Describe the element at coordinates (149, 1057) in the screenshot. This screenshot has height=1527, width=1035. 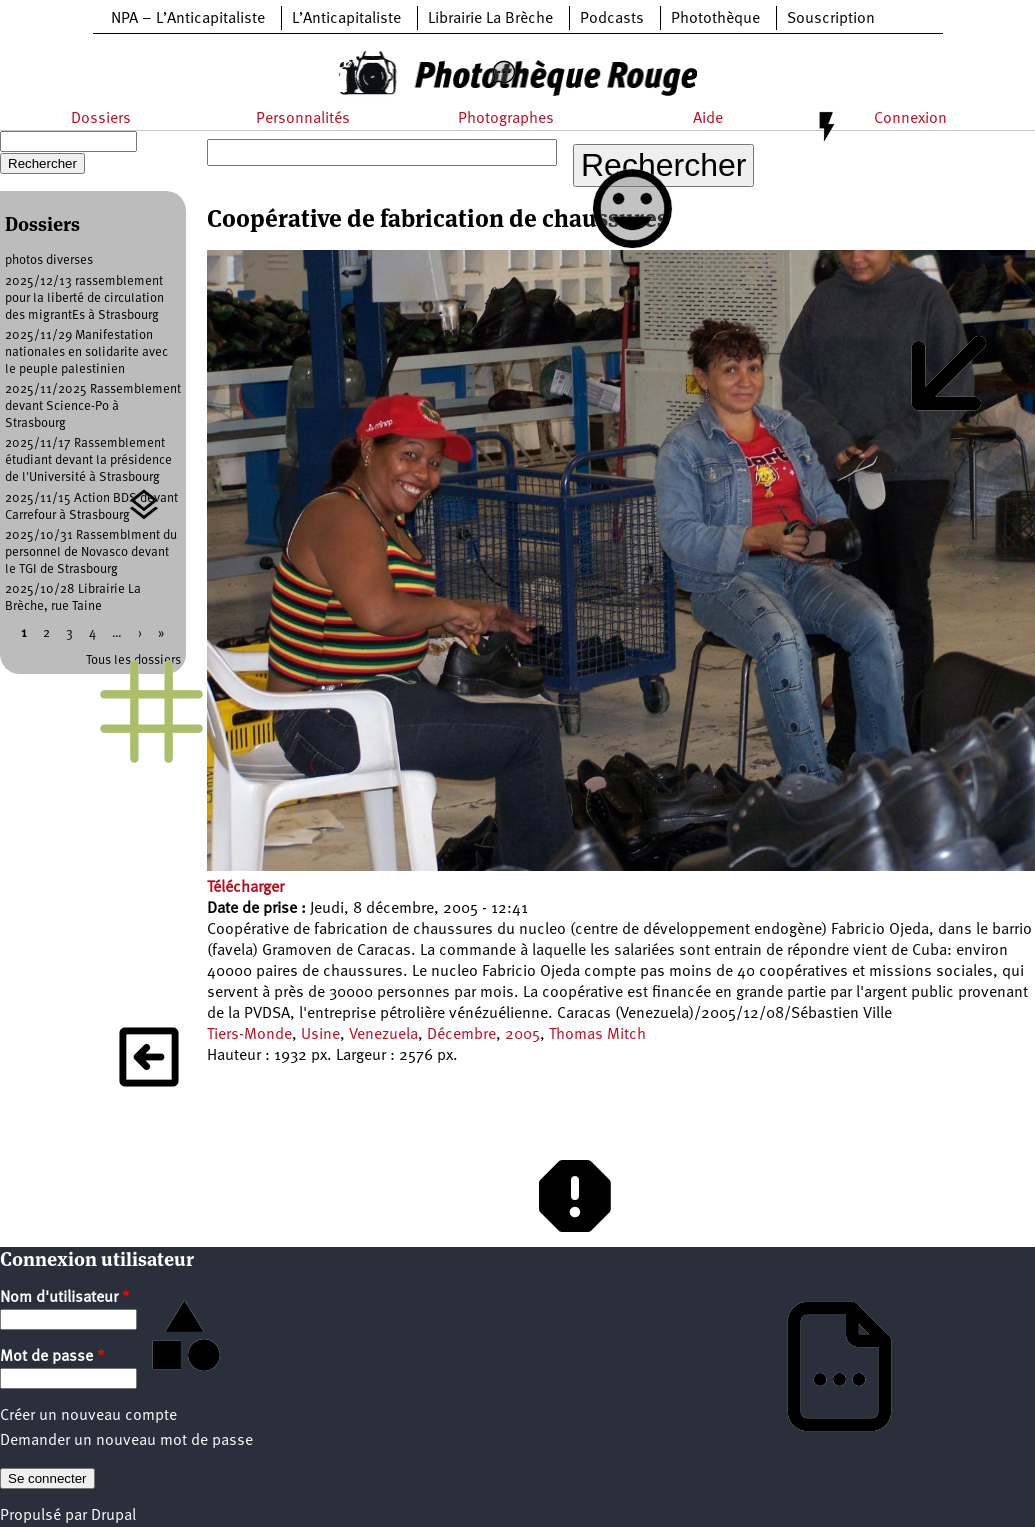
I see `go back to the previous screen` at that location.